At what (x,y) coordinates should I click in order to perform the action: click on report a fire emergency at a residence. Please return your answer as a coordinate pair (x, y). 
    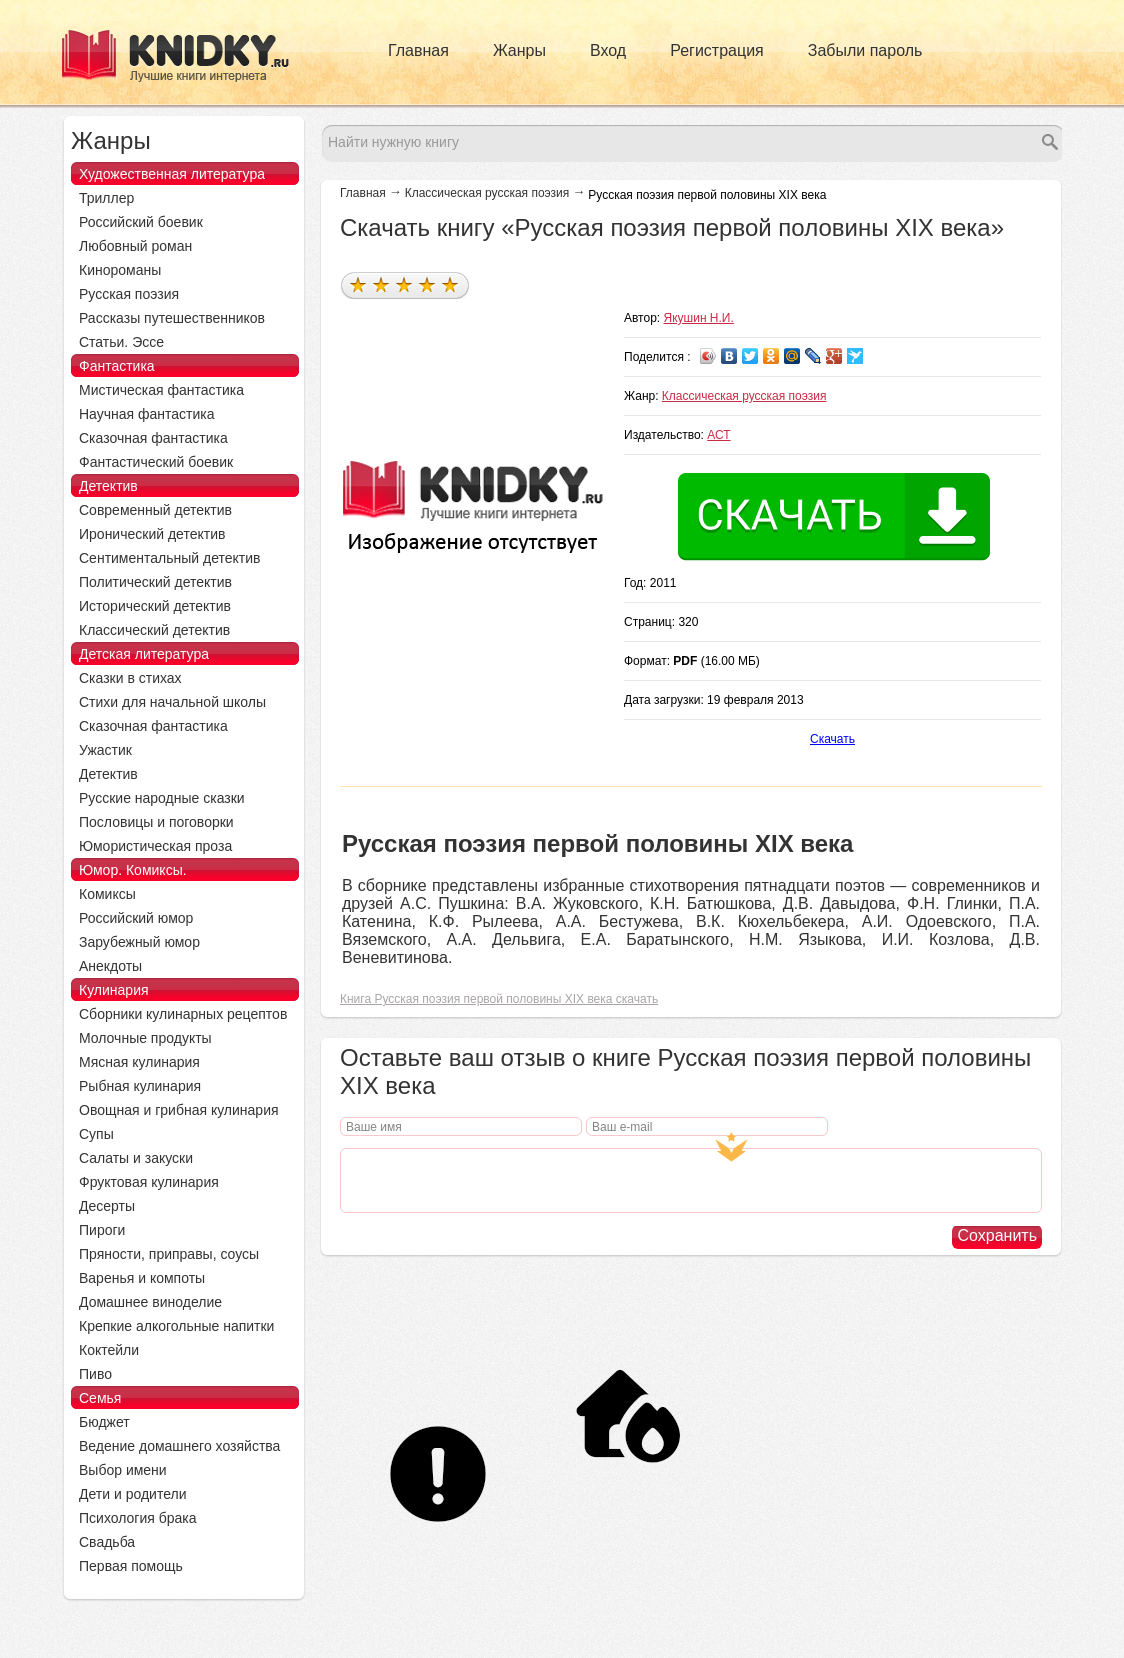
    Looking at the image, I should click on (625, 1413).